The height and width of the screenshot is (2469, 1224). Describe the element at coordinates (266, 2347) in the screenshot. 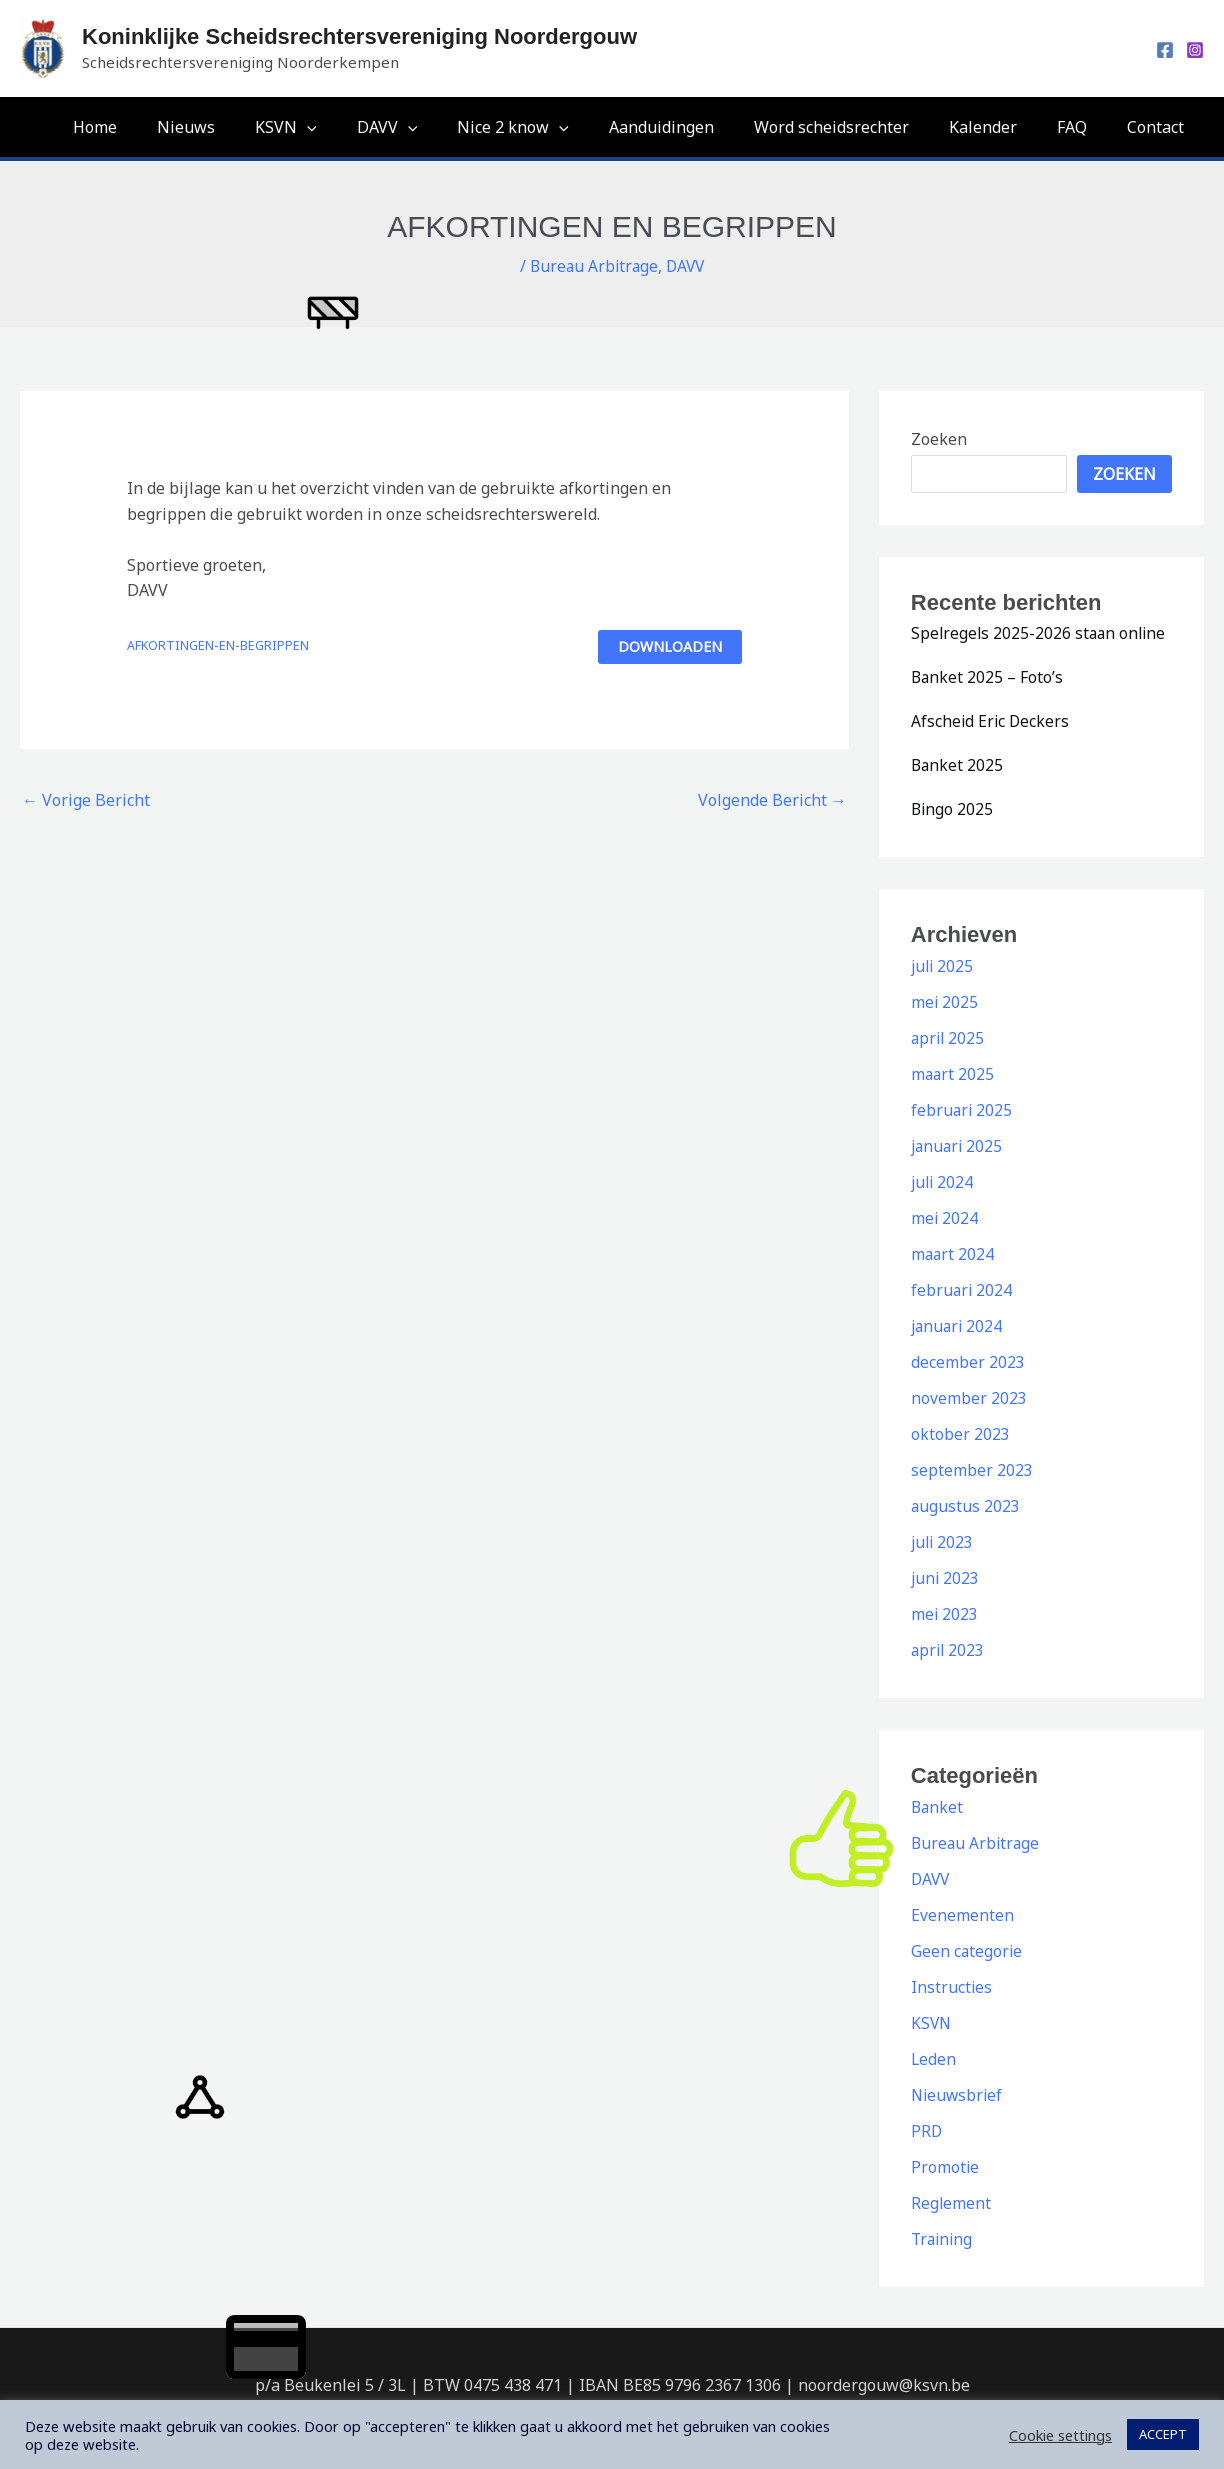

I see `manage payment methods` at that location.